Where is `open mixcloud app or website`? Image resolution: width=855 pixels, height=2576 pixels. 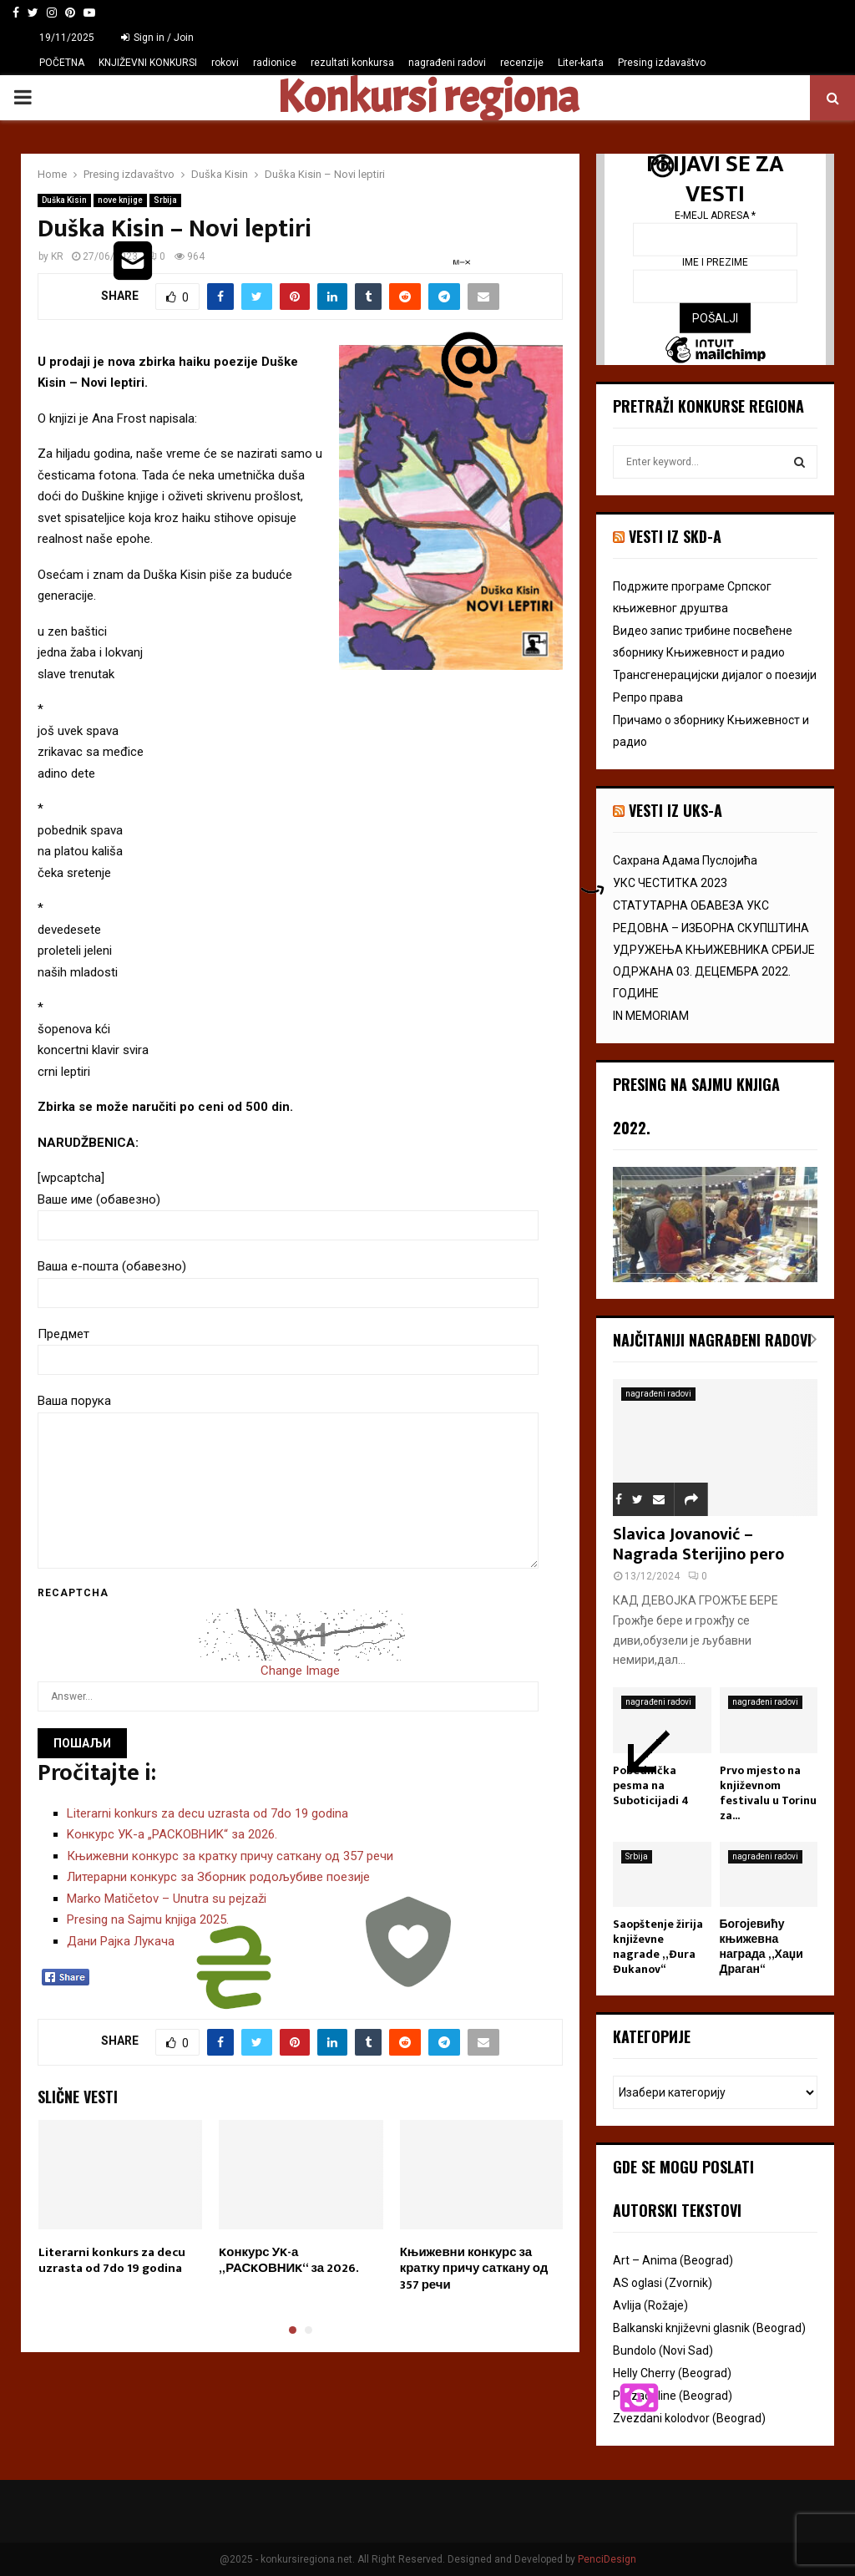
open mixcloud app or website is located at coordinates (462, 262).